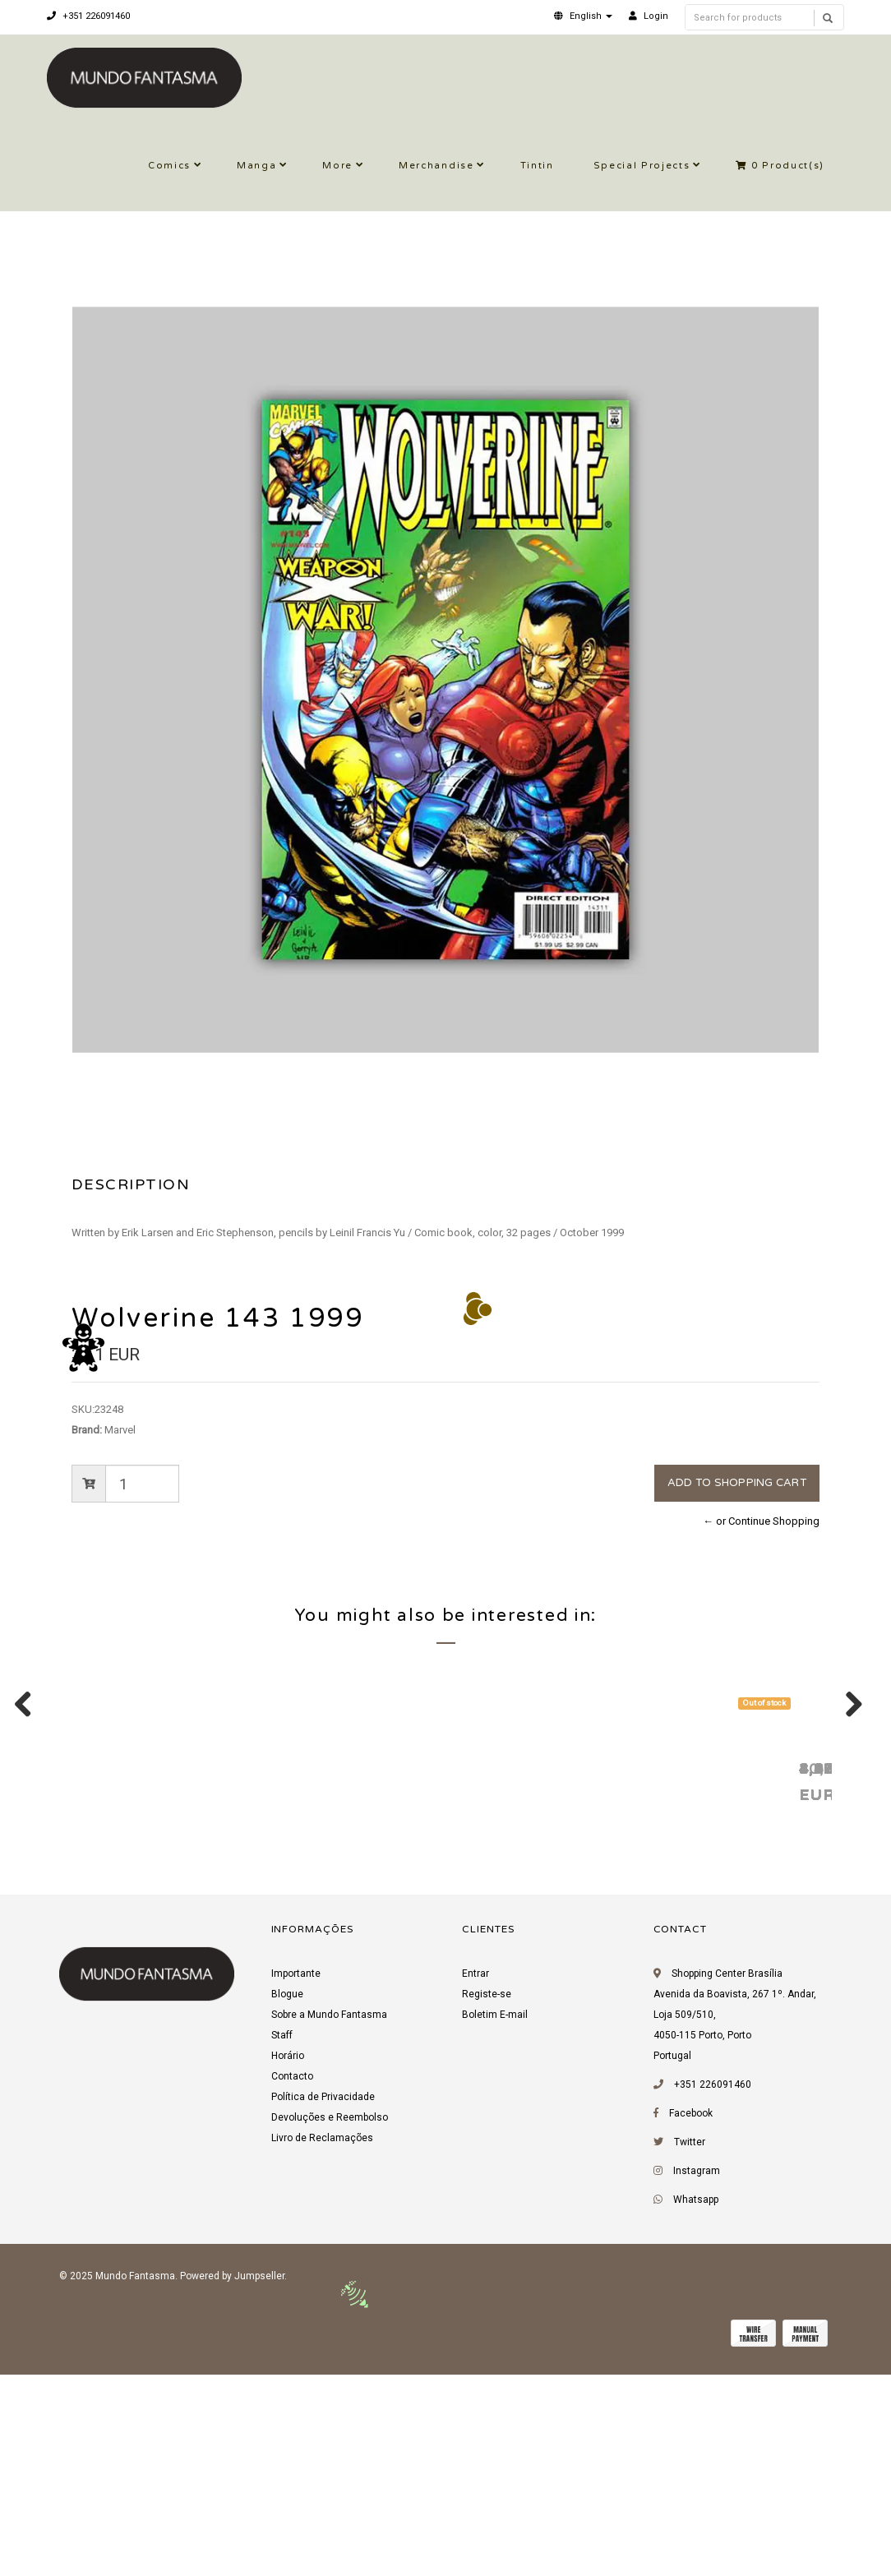 This screenshot has width=891, height=2576. What do you see at coordinates (354, 2294) in the screenshot?
I see `access satellite communication settings` at bounding box center [354, 2294].